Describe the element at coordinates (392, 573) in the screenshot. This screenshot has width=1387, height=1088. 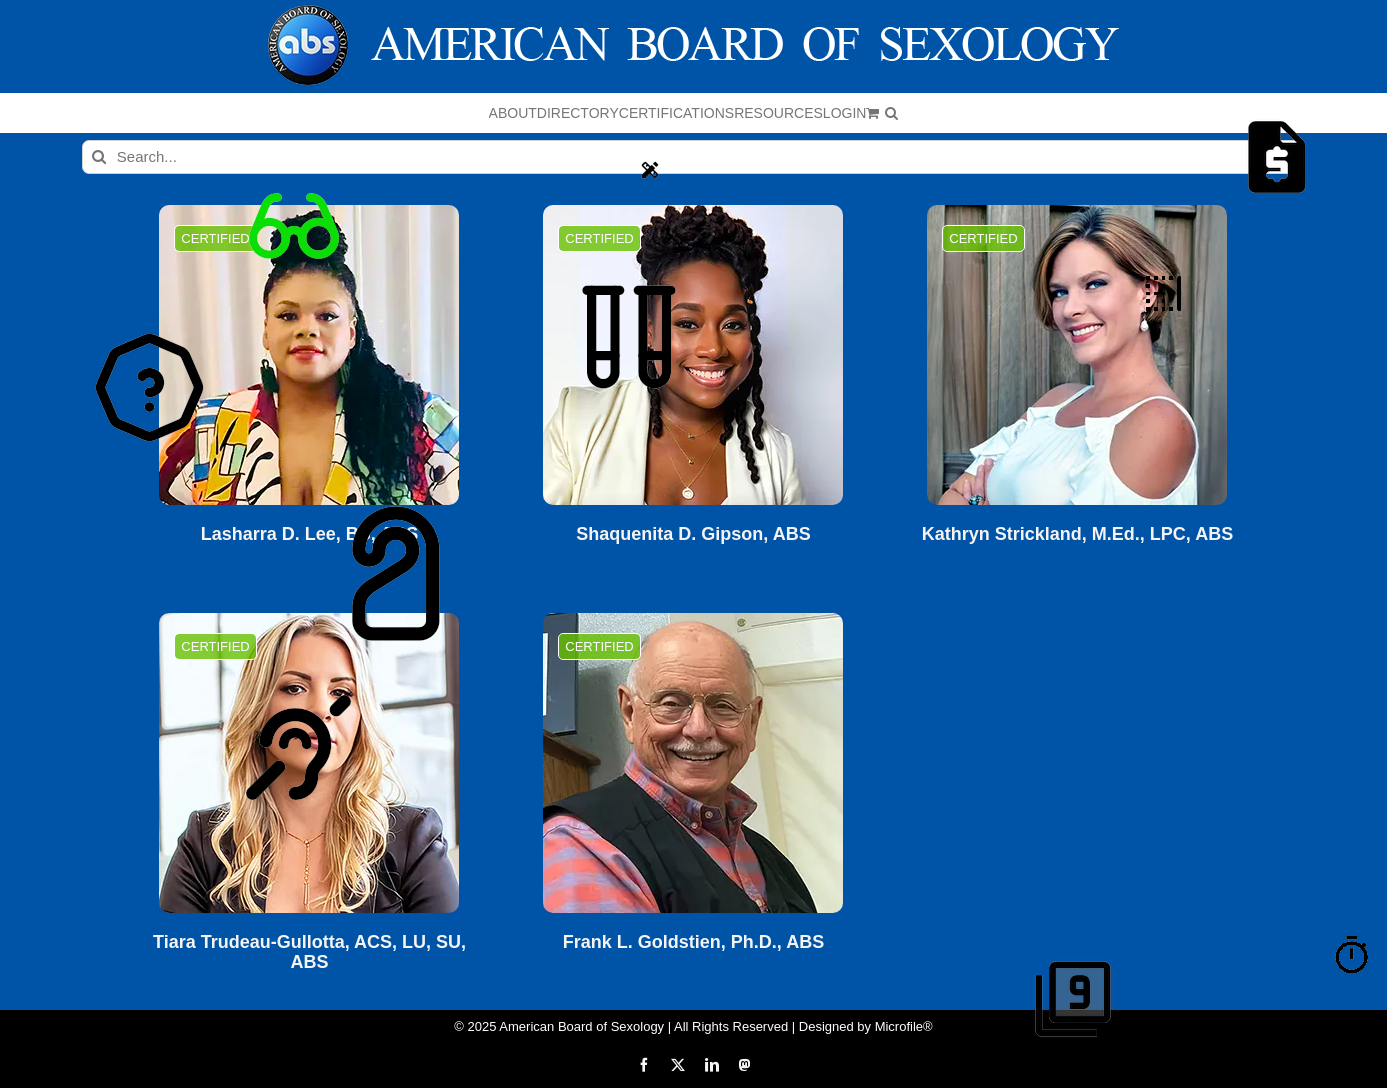
I see `access hotel or accommodation services` at that location.